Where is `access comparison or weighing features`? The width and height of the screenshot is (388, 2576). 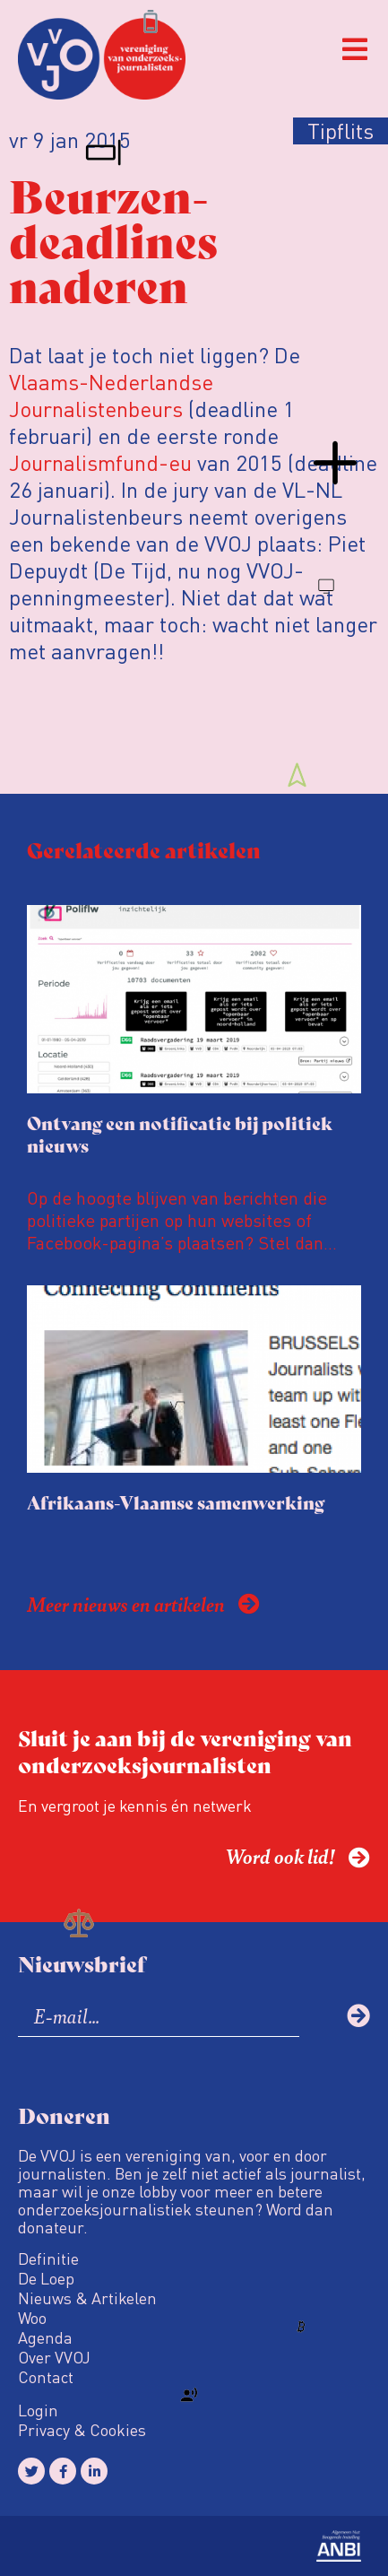
access comparison or weighing features is located at coordinates (79, 1924).